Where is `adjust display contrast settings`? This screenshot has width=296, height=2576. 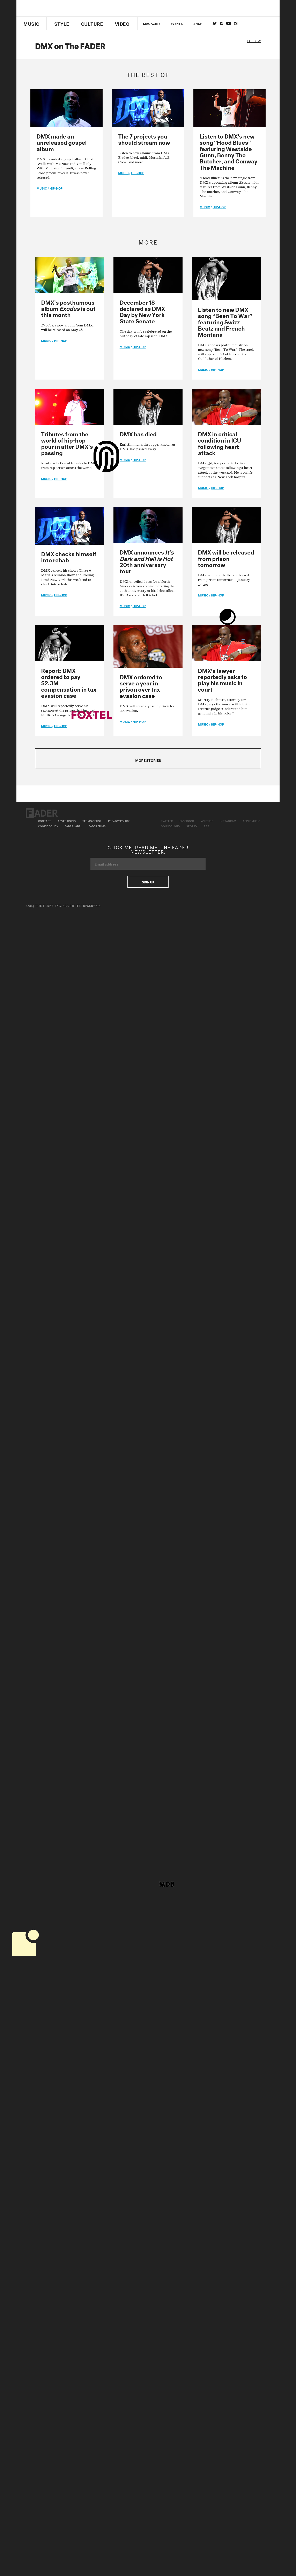 adjust display contrast settings is located at coordinates (228, 617).